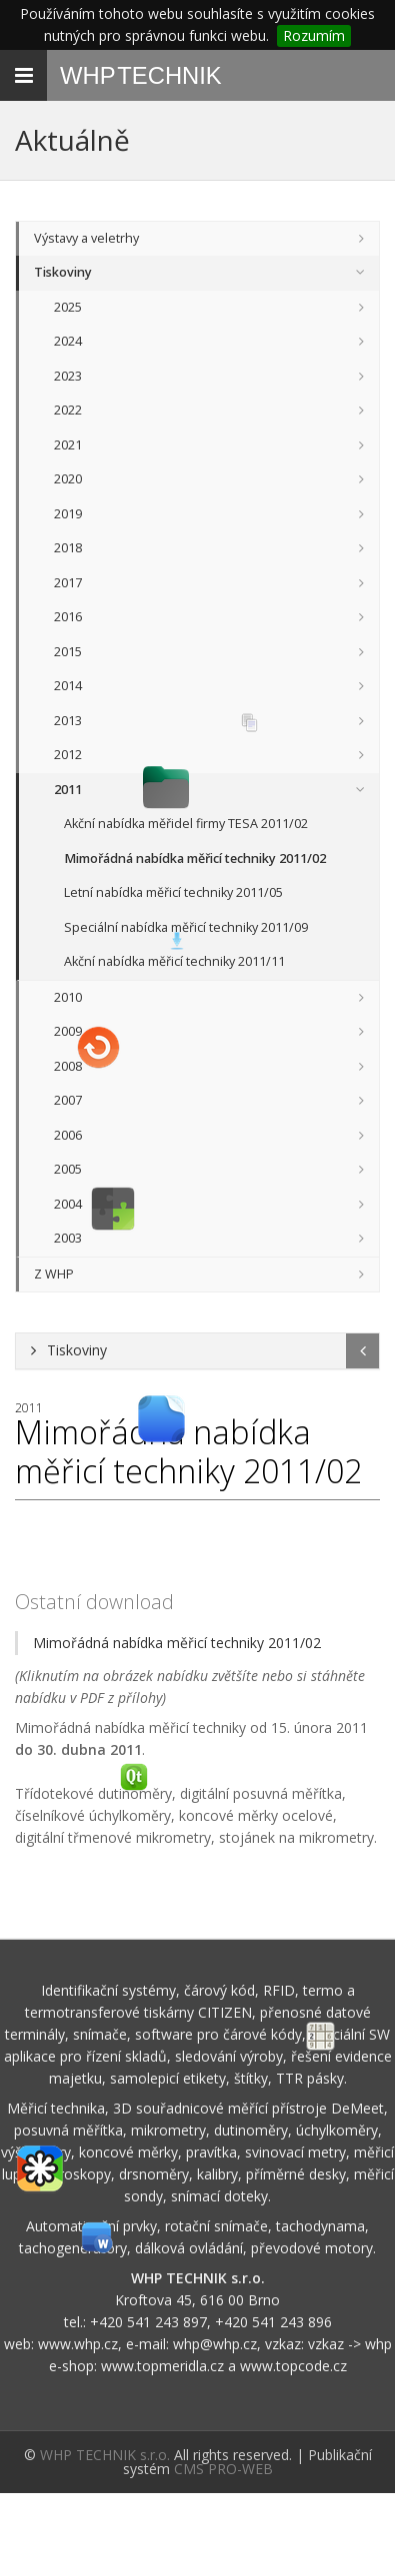 Image resolution: width=395 pixels, height=2576 pixels. What do you see at coordinates (166, 787) in the screenshot?
I see `open folder containing files` at bounding box center [166, 787].